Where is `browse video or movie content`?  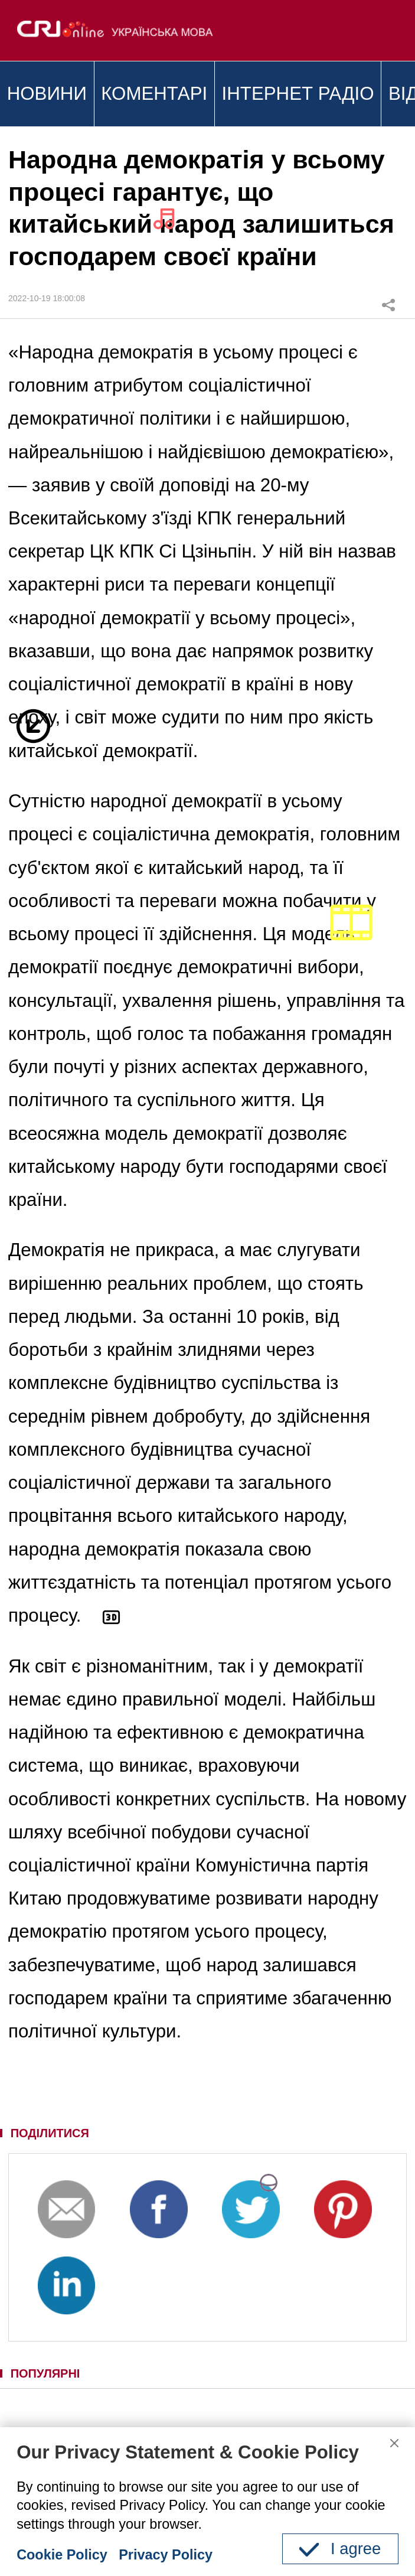
browse video or movie content is located at coordinates (351, 922).